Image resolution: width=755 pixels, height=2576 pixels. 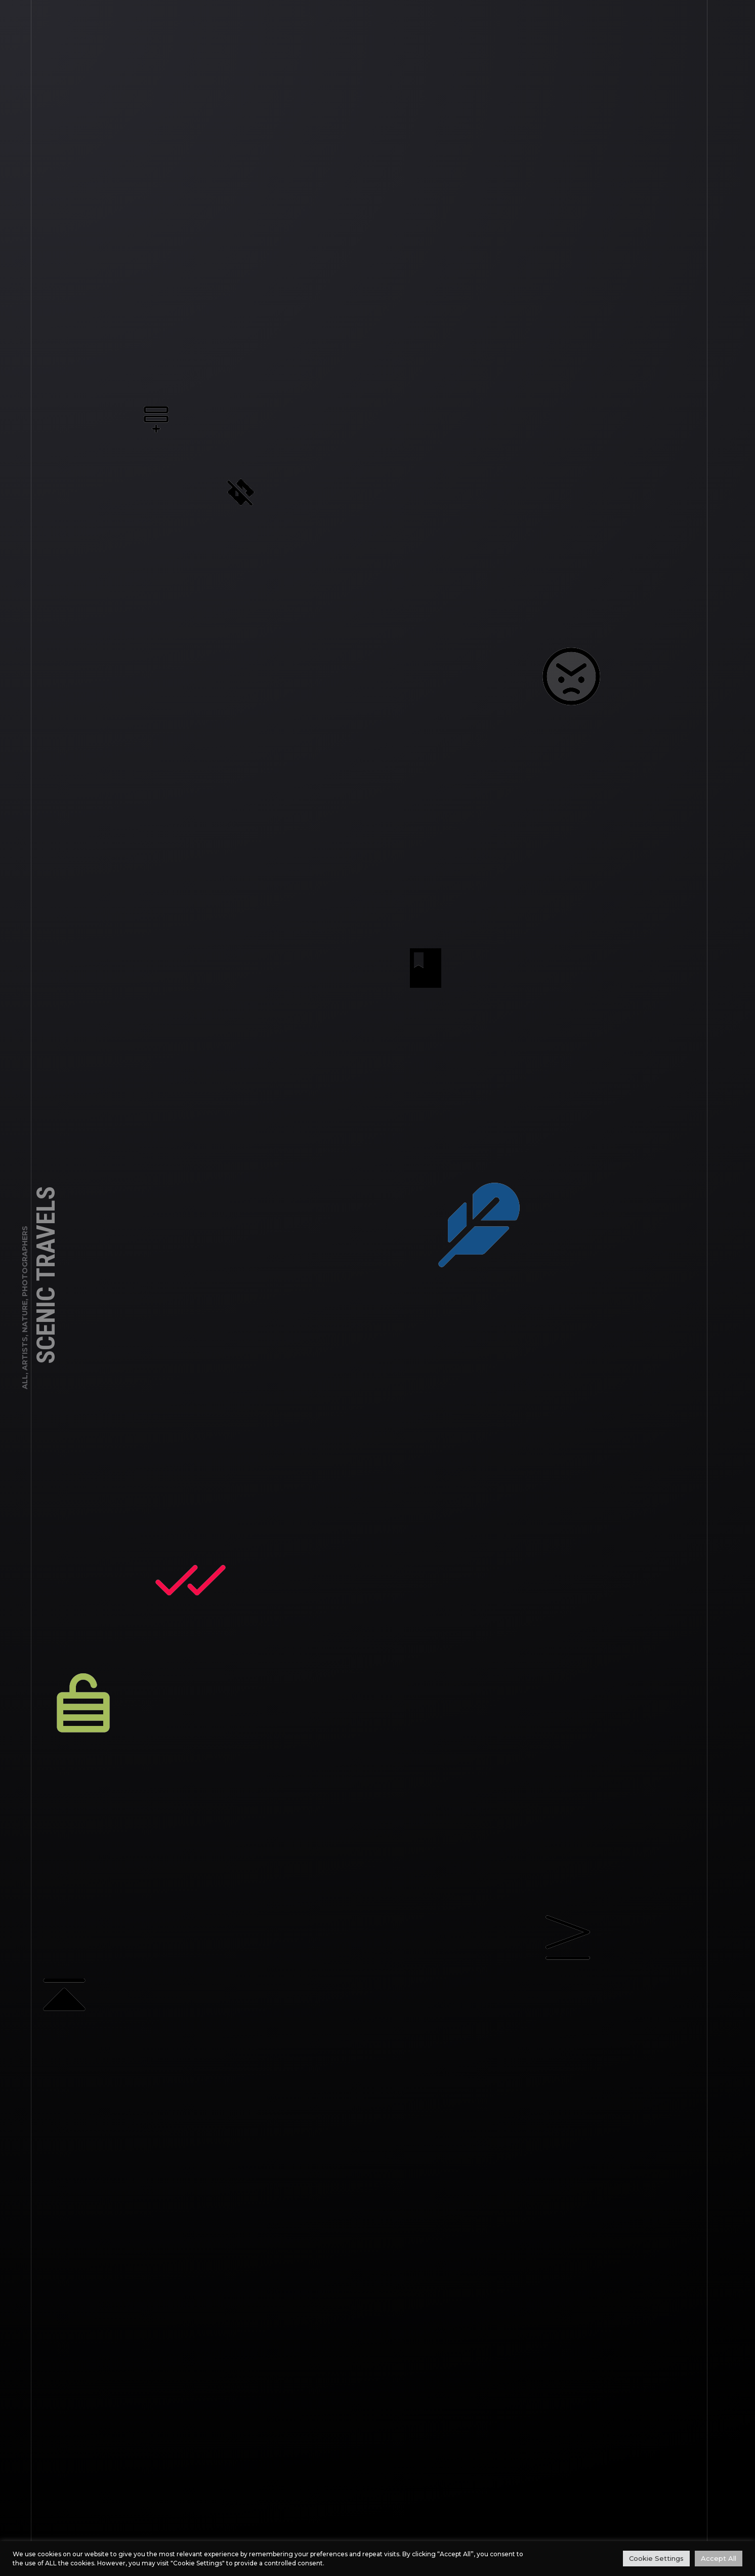 I want to click on indicates a value is greater than or equal to a threshold, so click(x=567, y=1939).